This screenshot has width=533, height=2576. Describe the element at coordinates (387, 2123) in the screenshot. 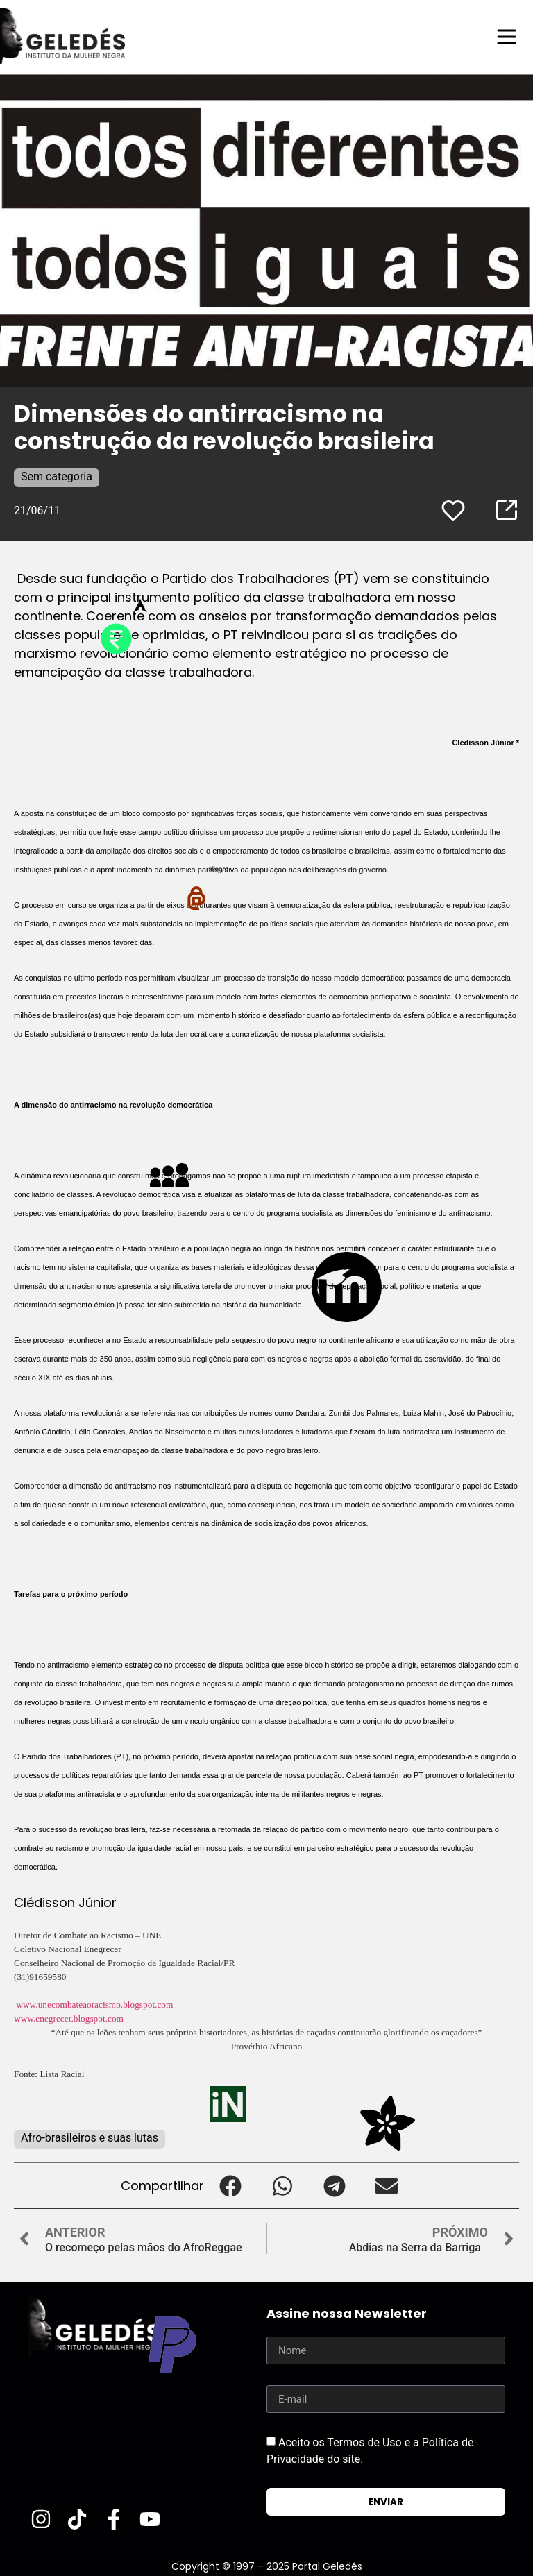

I see `visit the Adafruit website or store` at that location.